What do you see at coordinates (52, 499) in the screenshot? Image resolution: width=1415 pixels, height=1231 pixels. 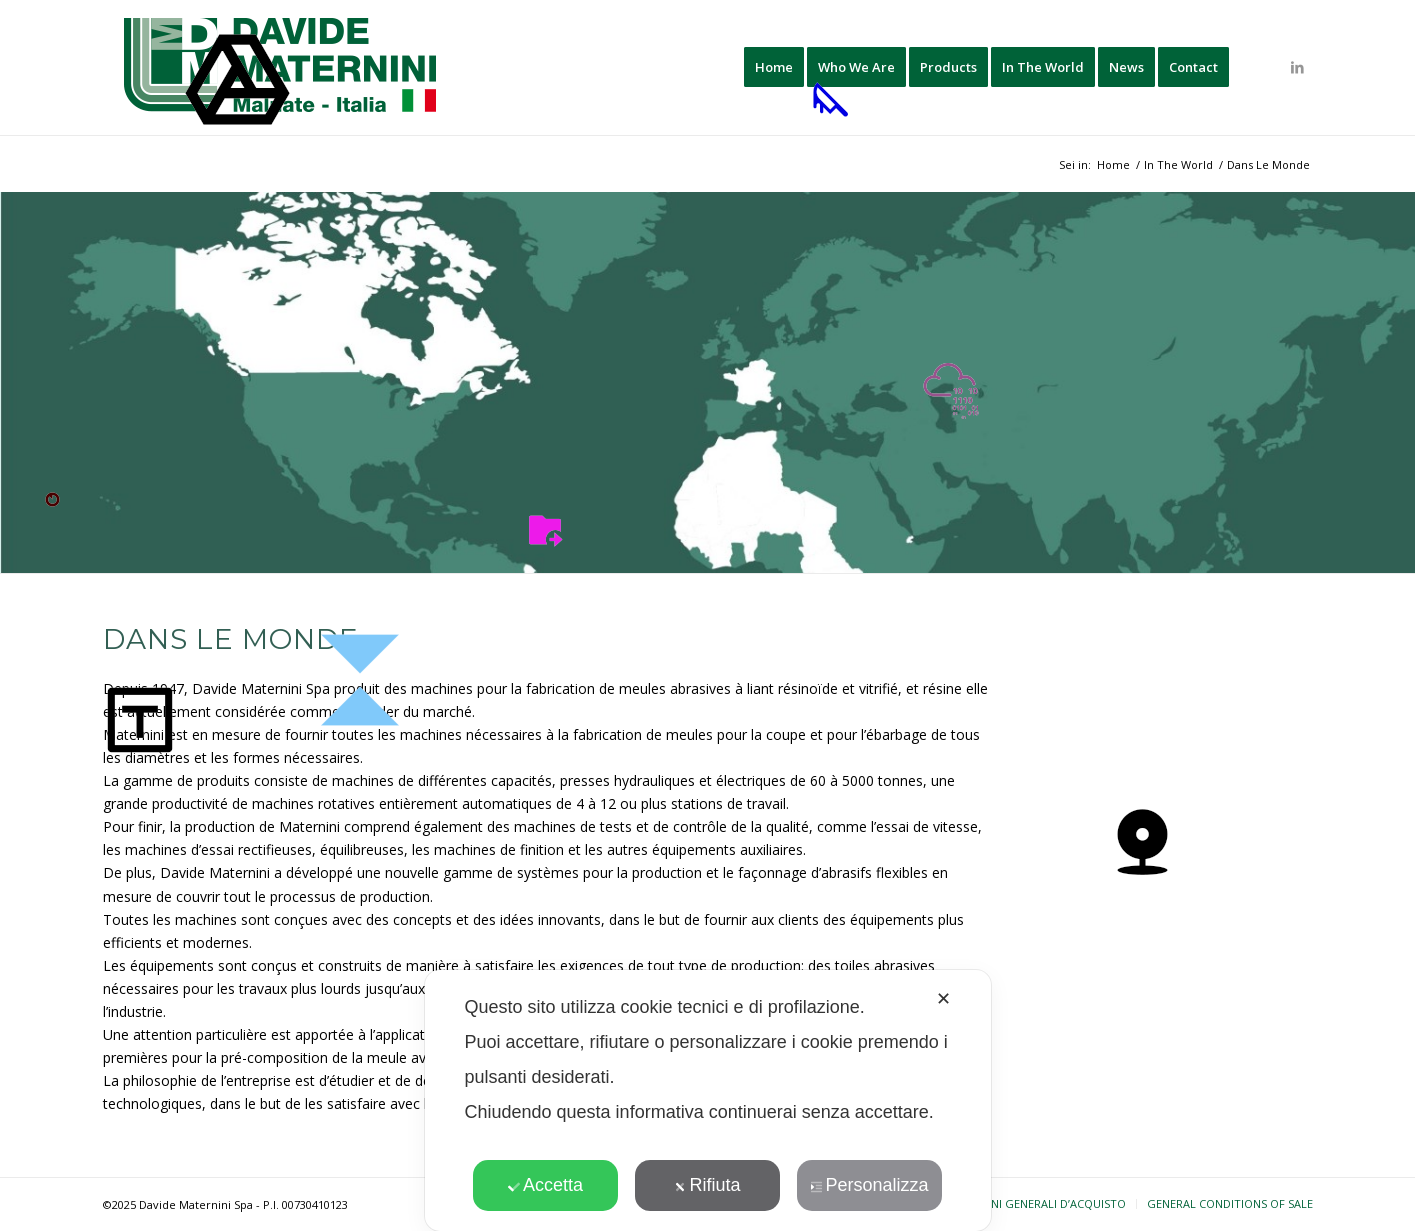 I see `loading progress indicator at approximately 70% complete` at bounding box center [52, 499].